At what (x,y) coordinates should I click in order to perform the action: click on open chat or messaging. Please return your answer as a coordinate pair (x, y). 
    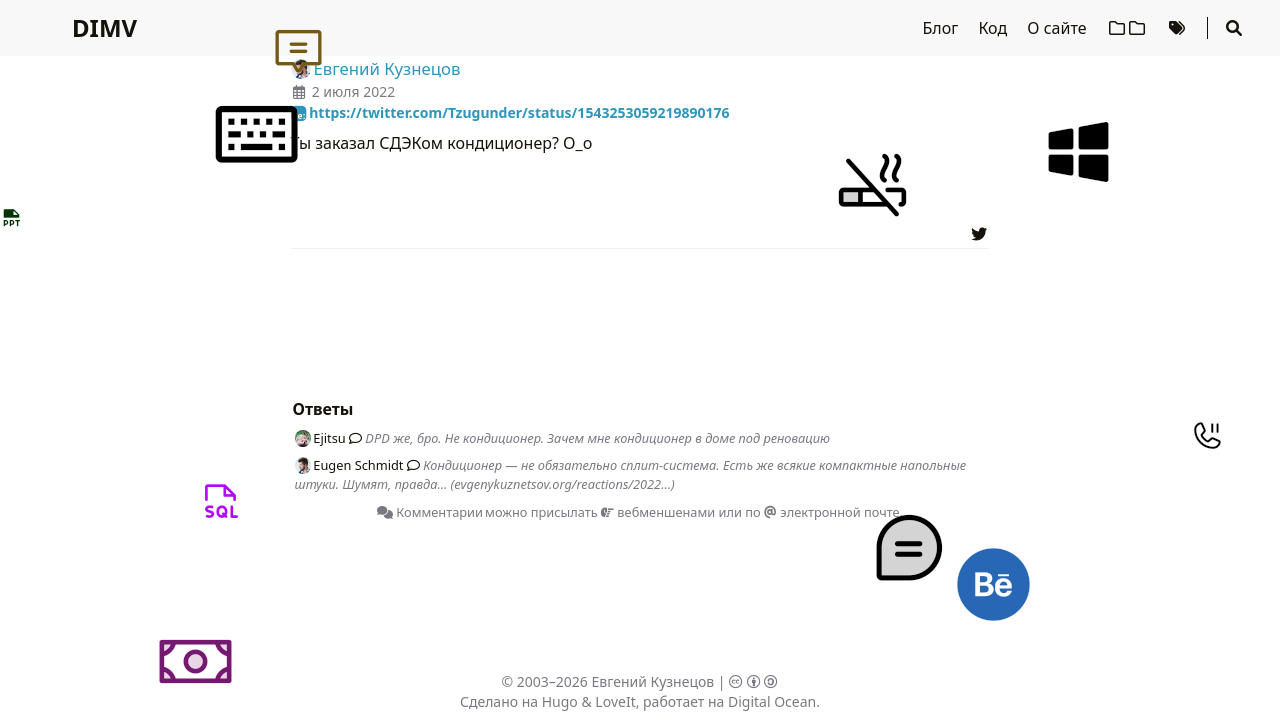
    Looking at the image, I should click on (908, 549).